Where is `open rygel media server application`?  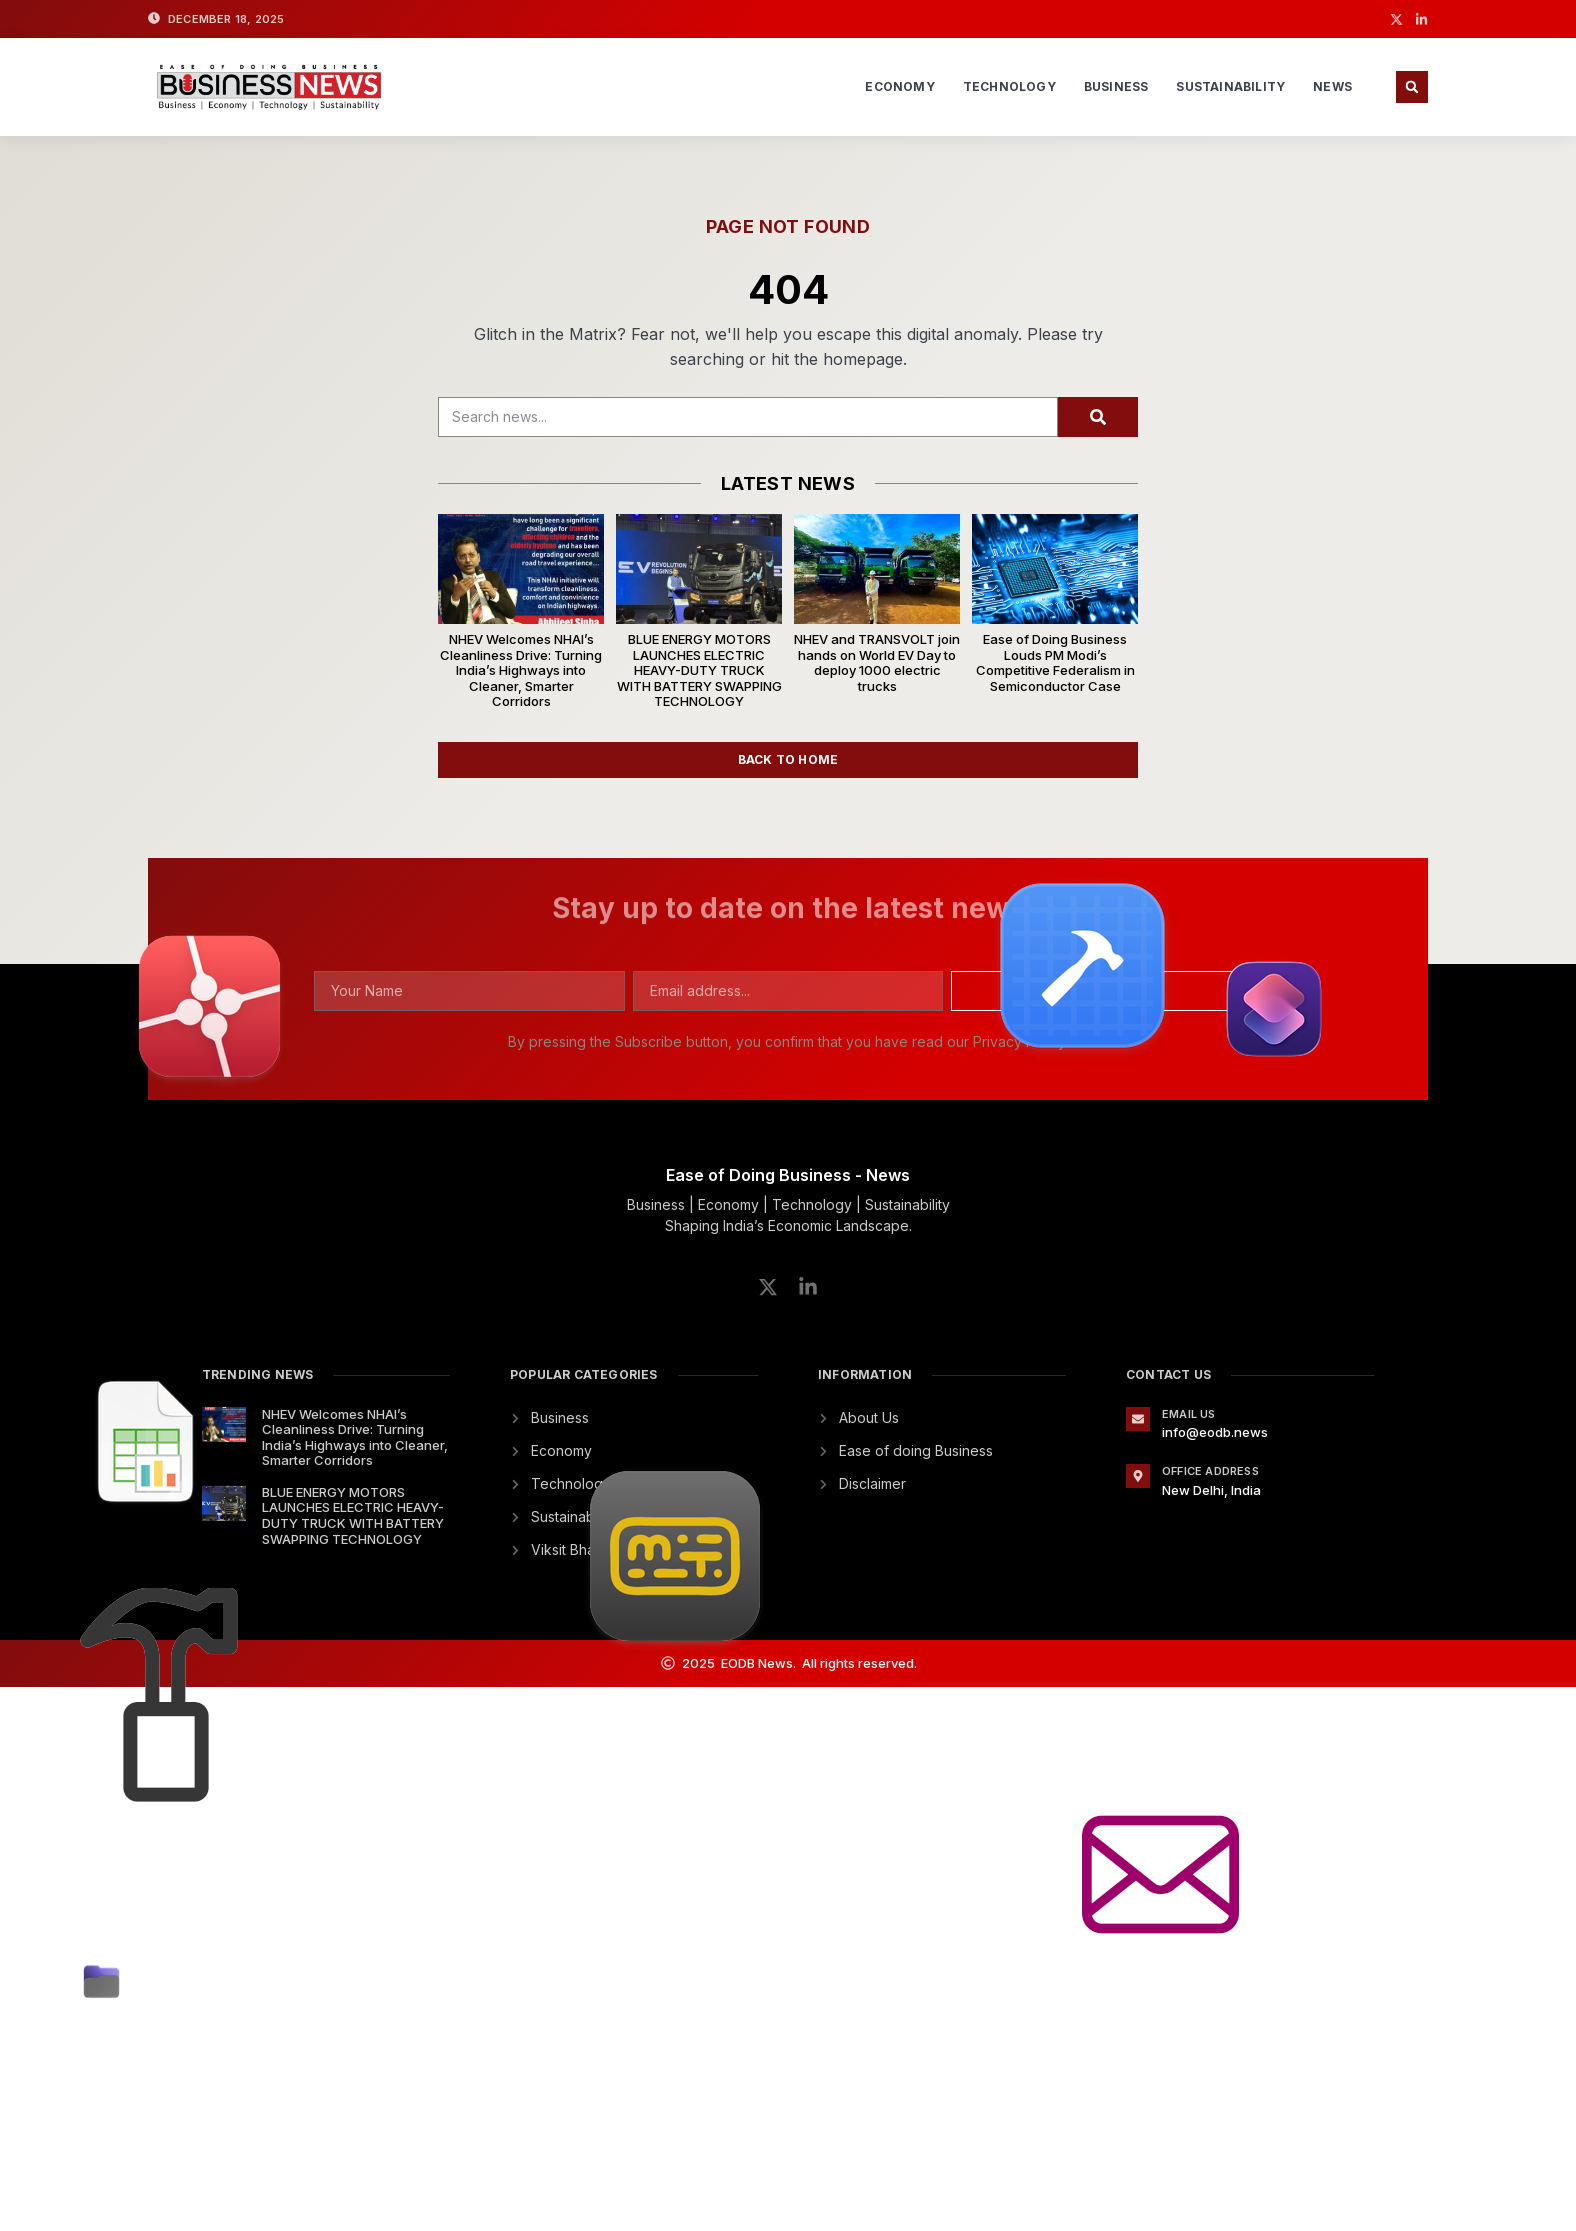
open rygel media server application is located at coordinates (209, 1006).